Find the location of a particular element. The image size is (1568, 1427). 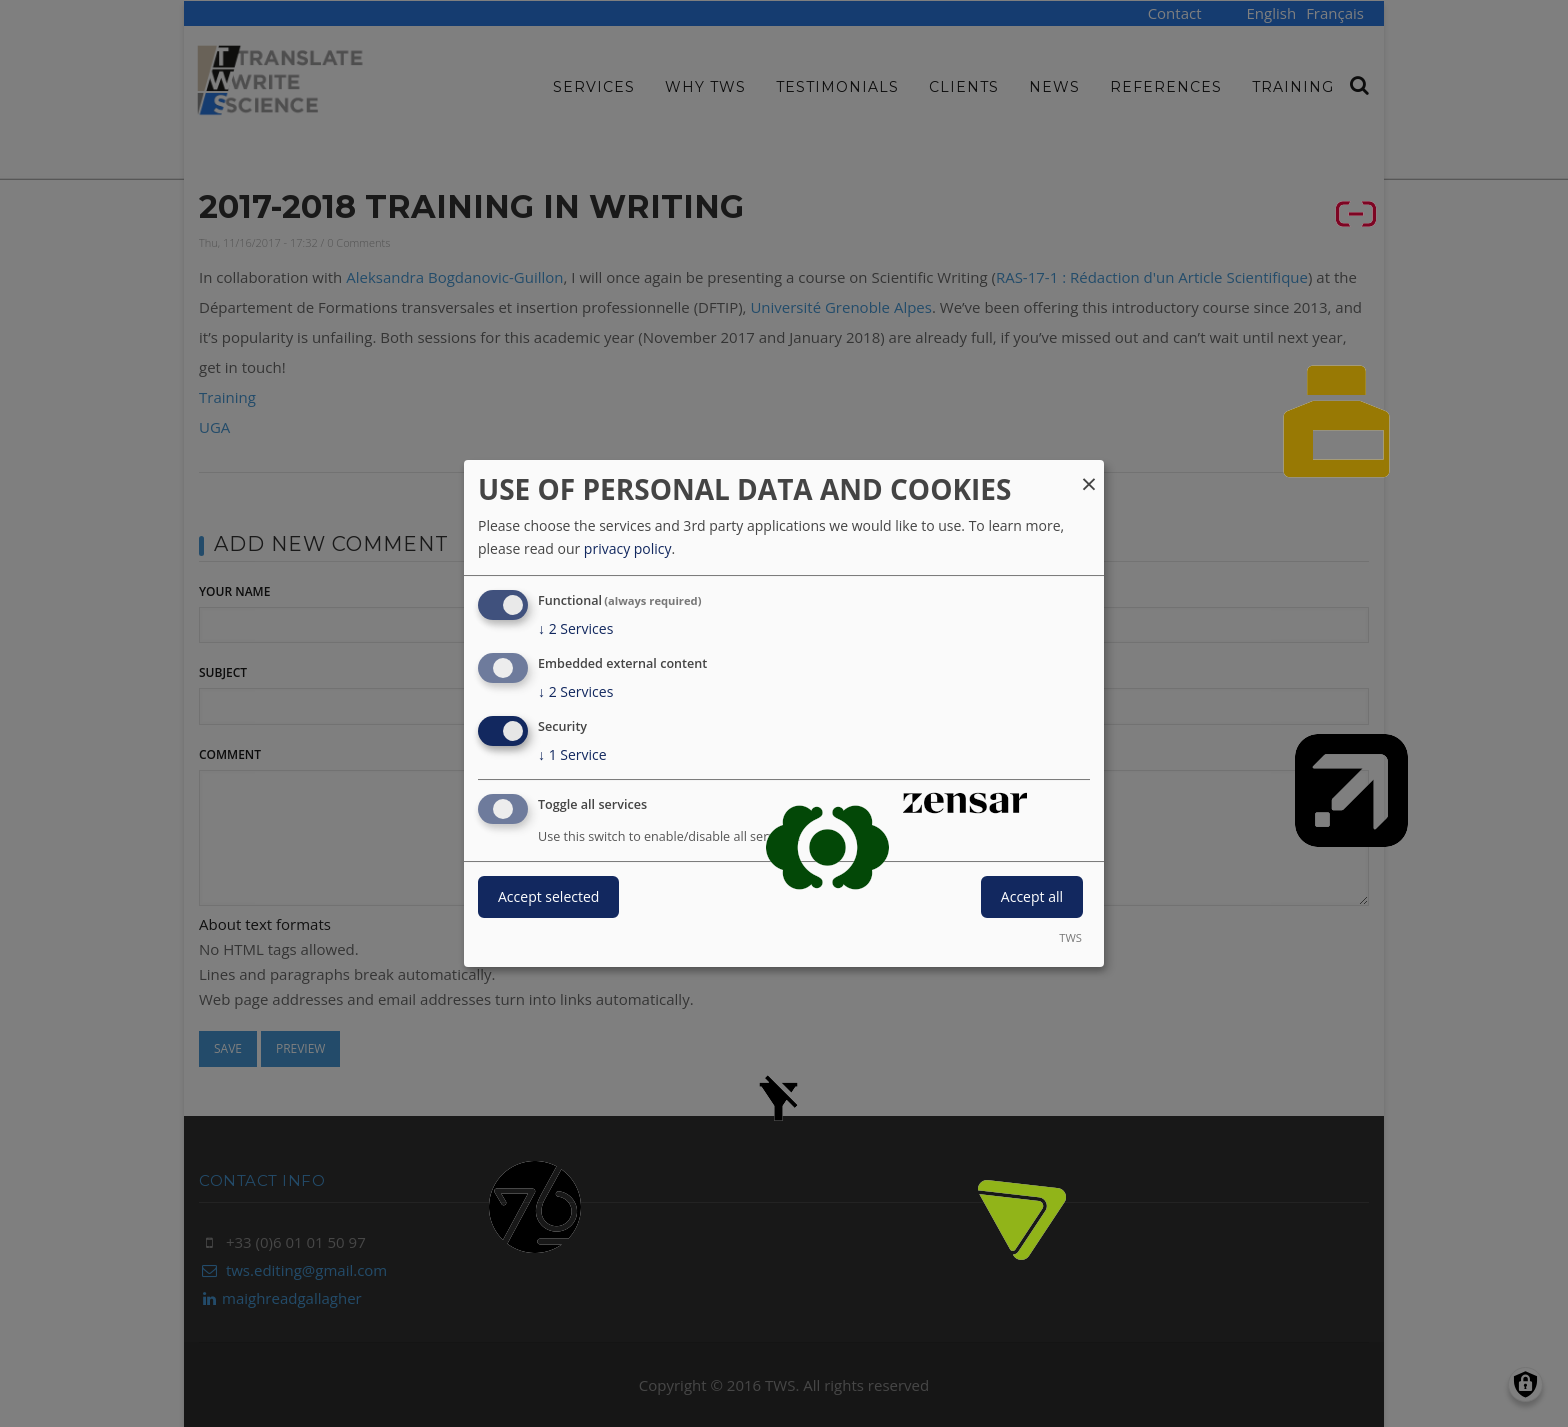

visit system76 website or support is located at coordinates (535, 1207).